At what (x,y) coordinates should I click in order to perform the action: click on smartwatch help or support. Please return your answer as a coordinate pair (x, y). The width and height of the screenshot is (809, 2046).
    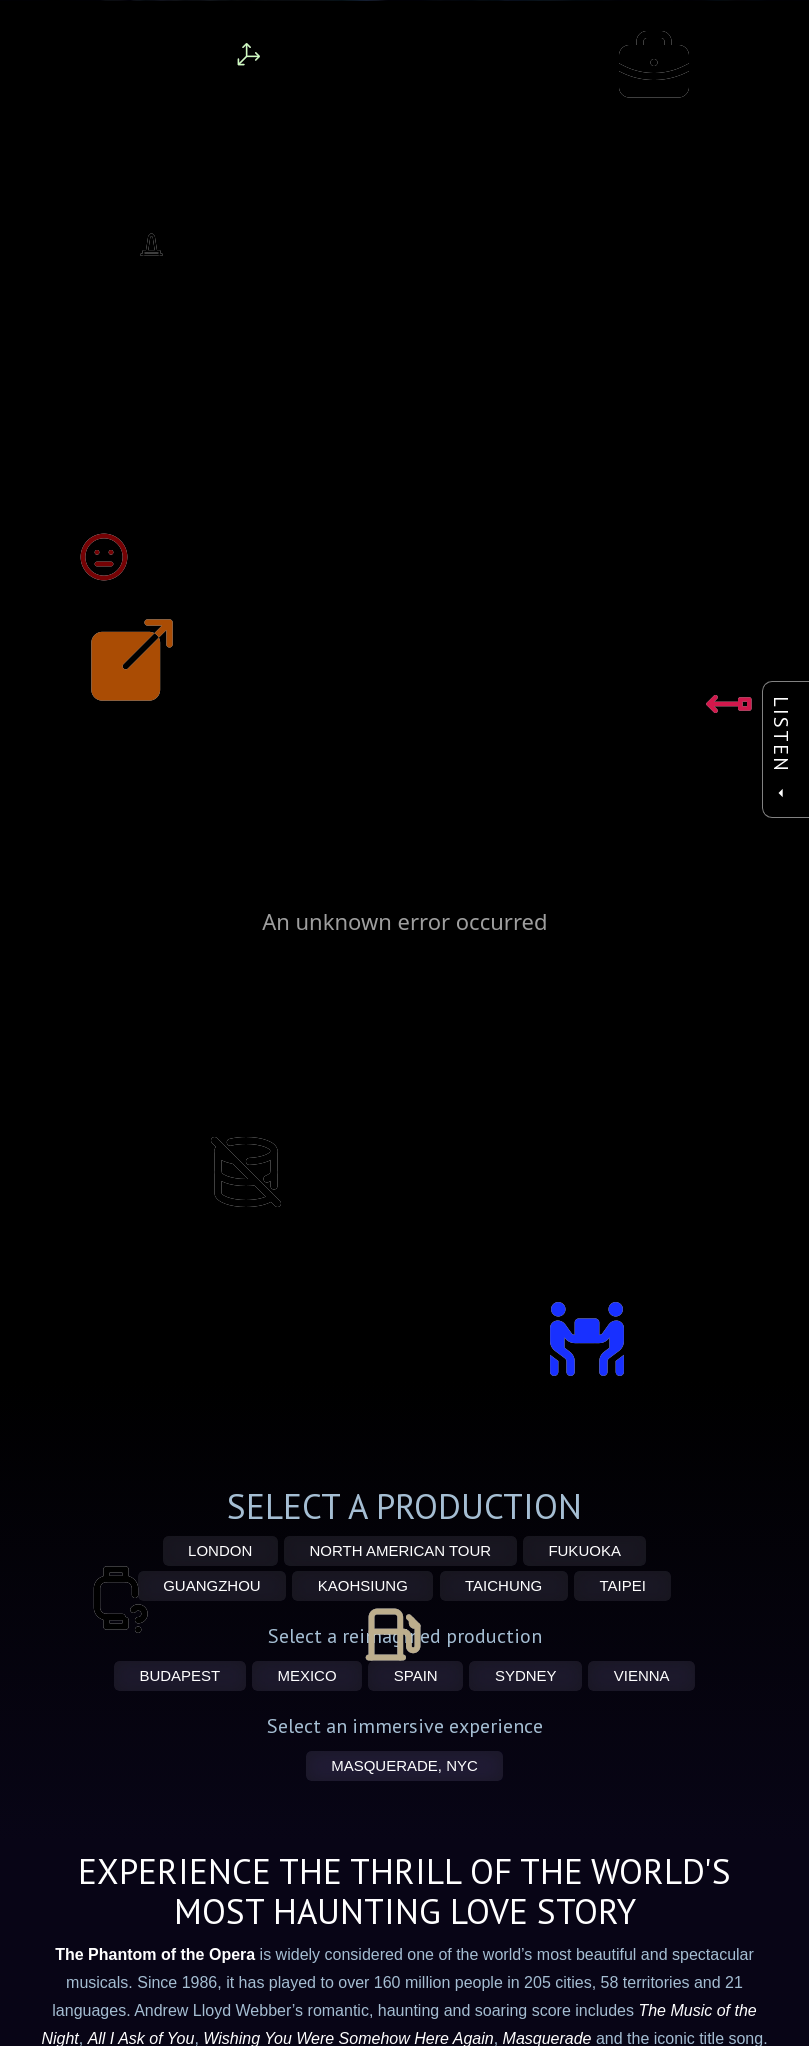
    Looking at the image, I should click on (116, 1598).